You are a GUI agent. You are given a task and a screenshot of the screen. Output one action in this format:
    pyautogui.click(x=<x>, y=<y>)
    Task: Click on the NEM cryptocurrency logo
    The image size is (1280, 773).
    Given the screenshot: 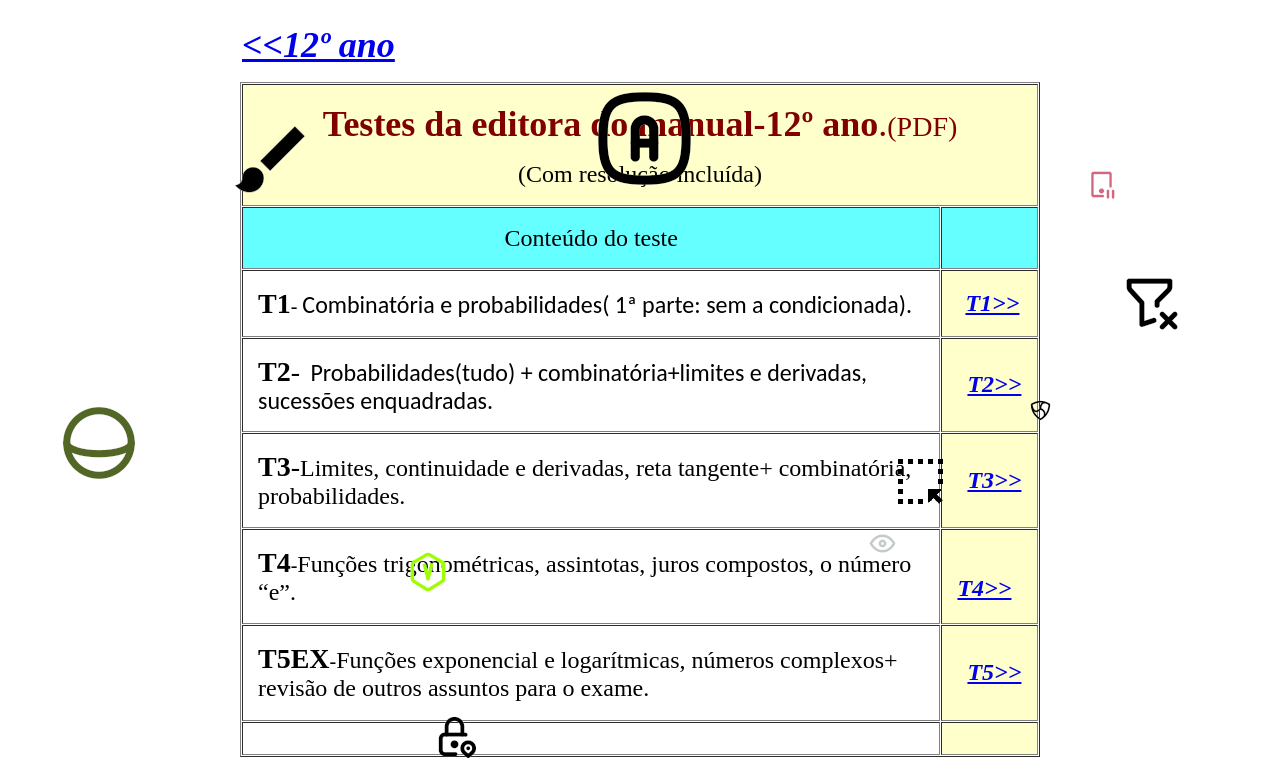 What is the action you would take?
    pyautogui.click(x=1040, y=410)
    